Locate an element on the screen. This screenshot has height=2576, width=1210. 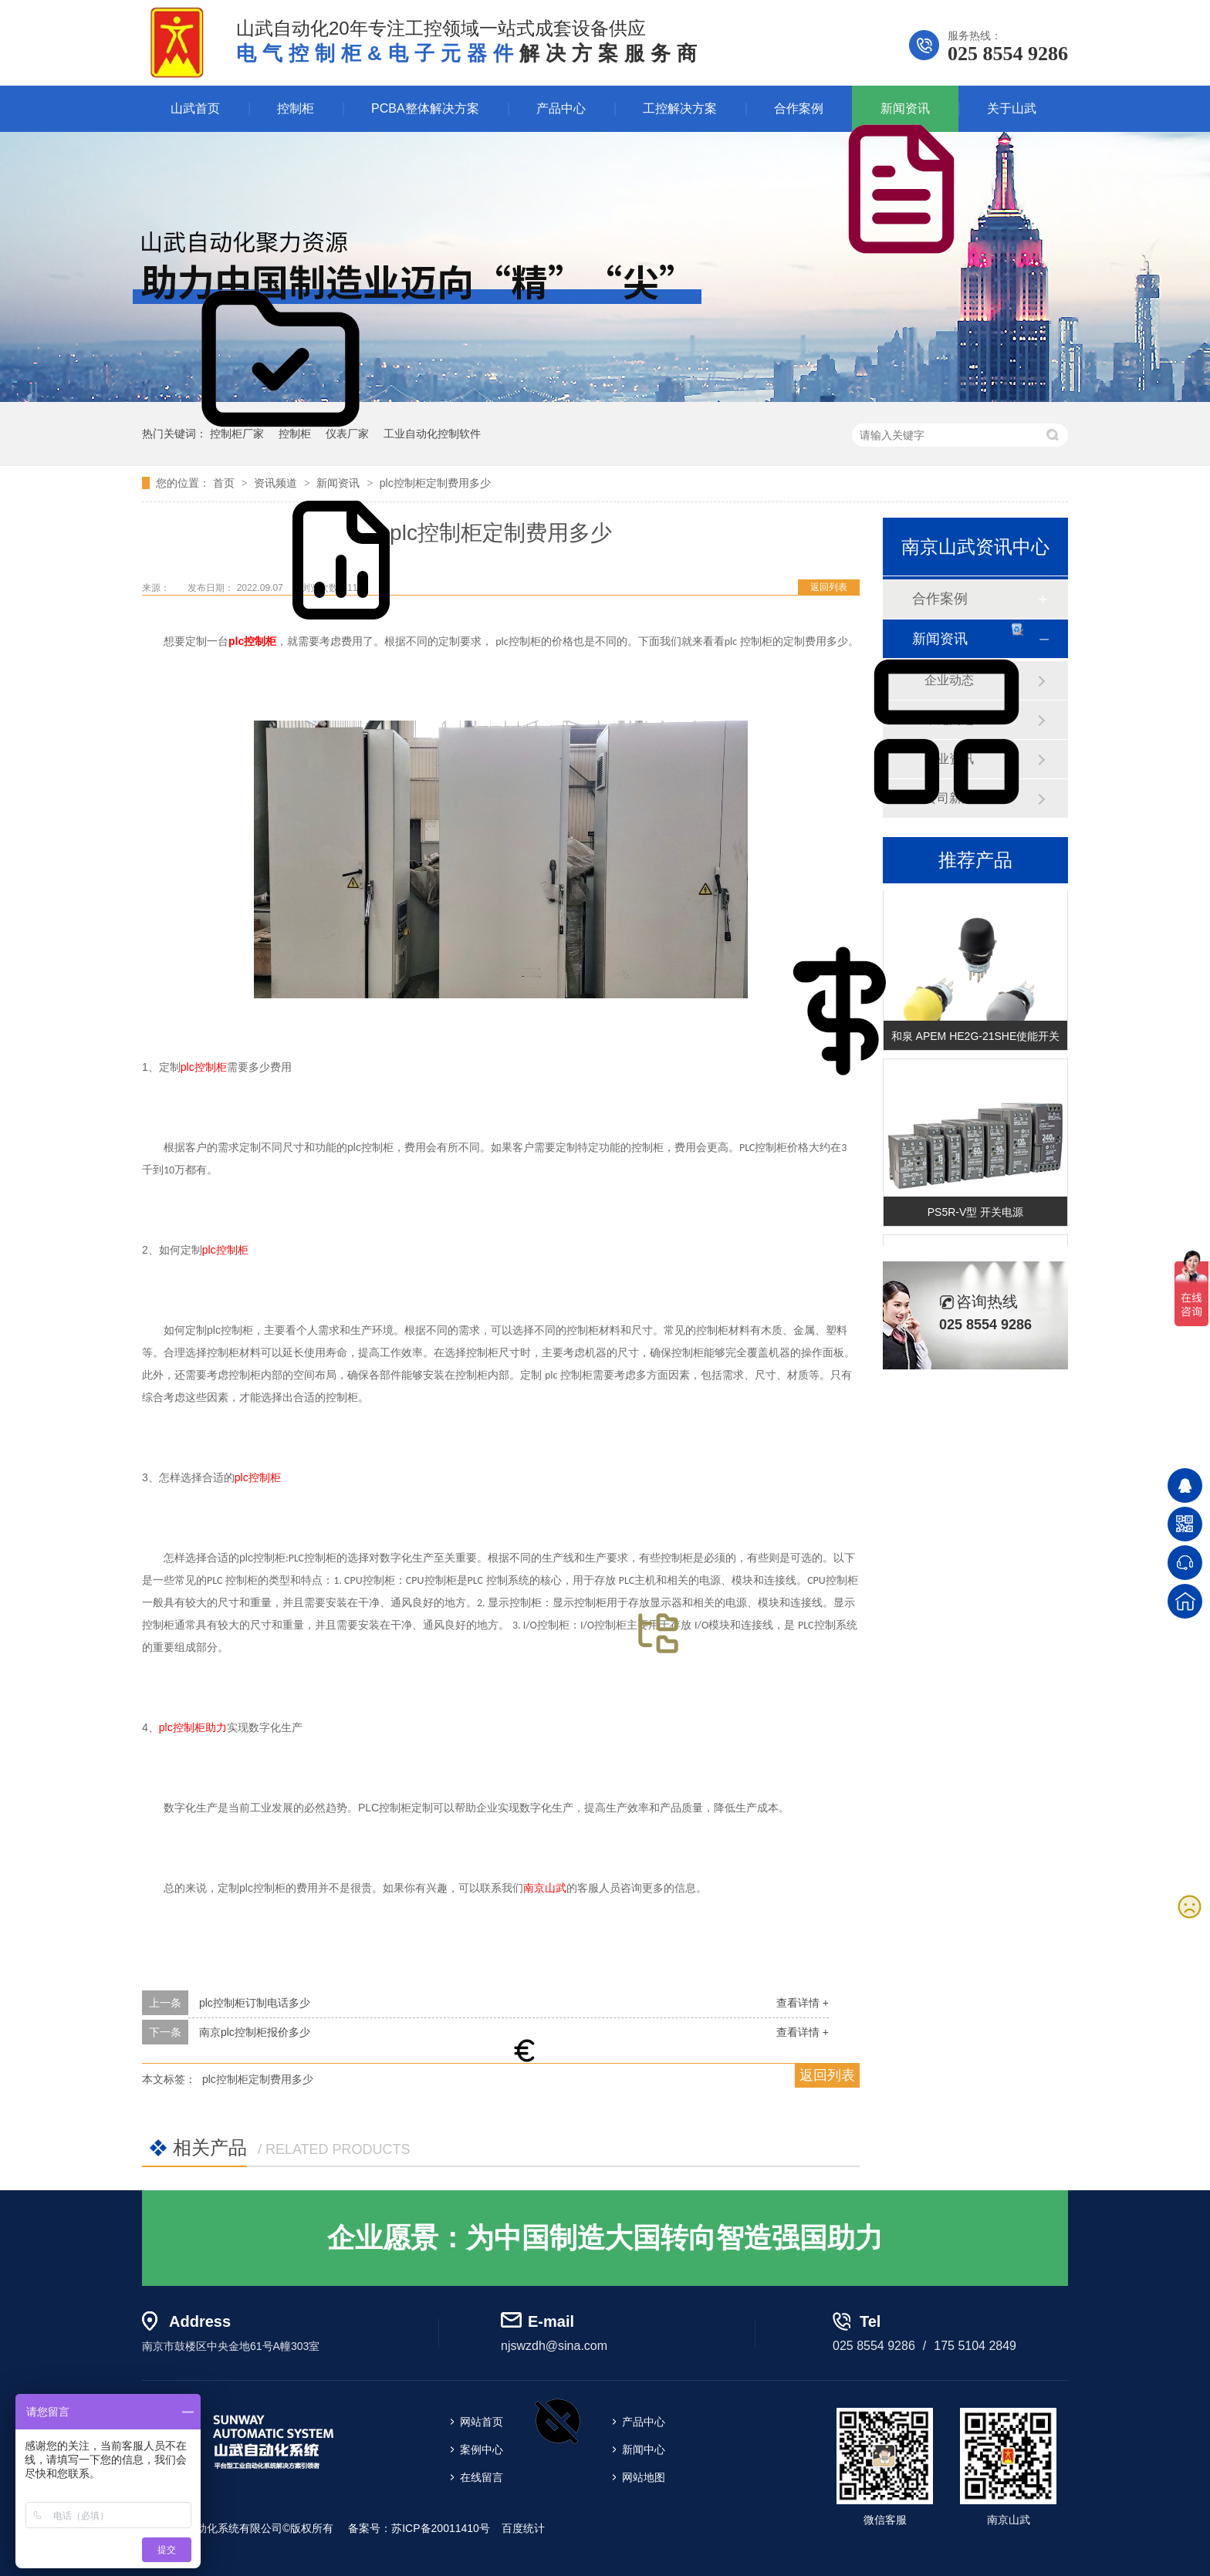
access medical or healthcare services is located at coordinates (843, 1011).